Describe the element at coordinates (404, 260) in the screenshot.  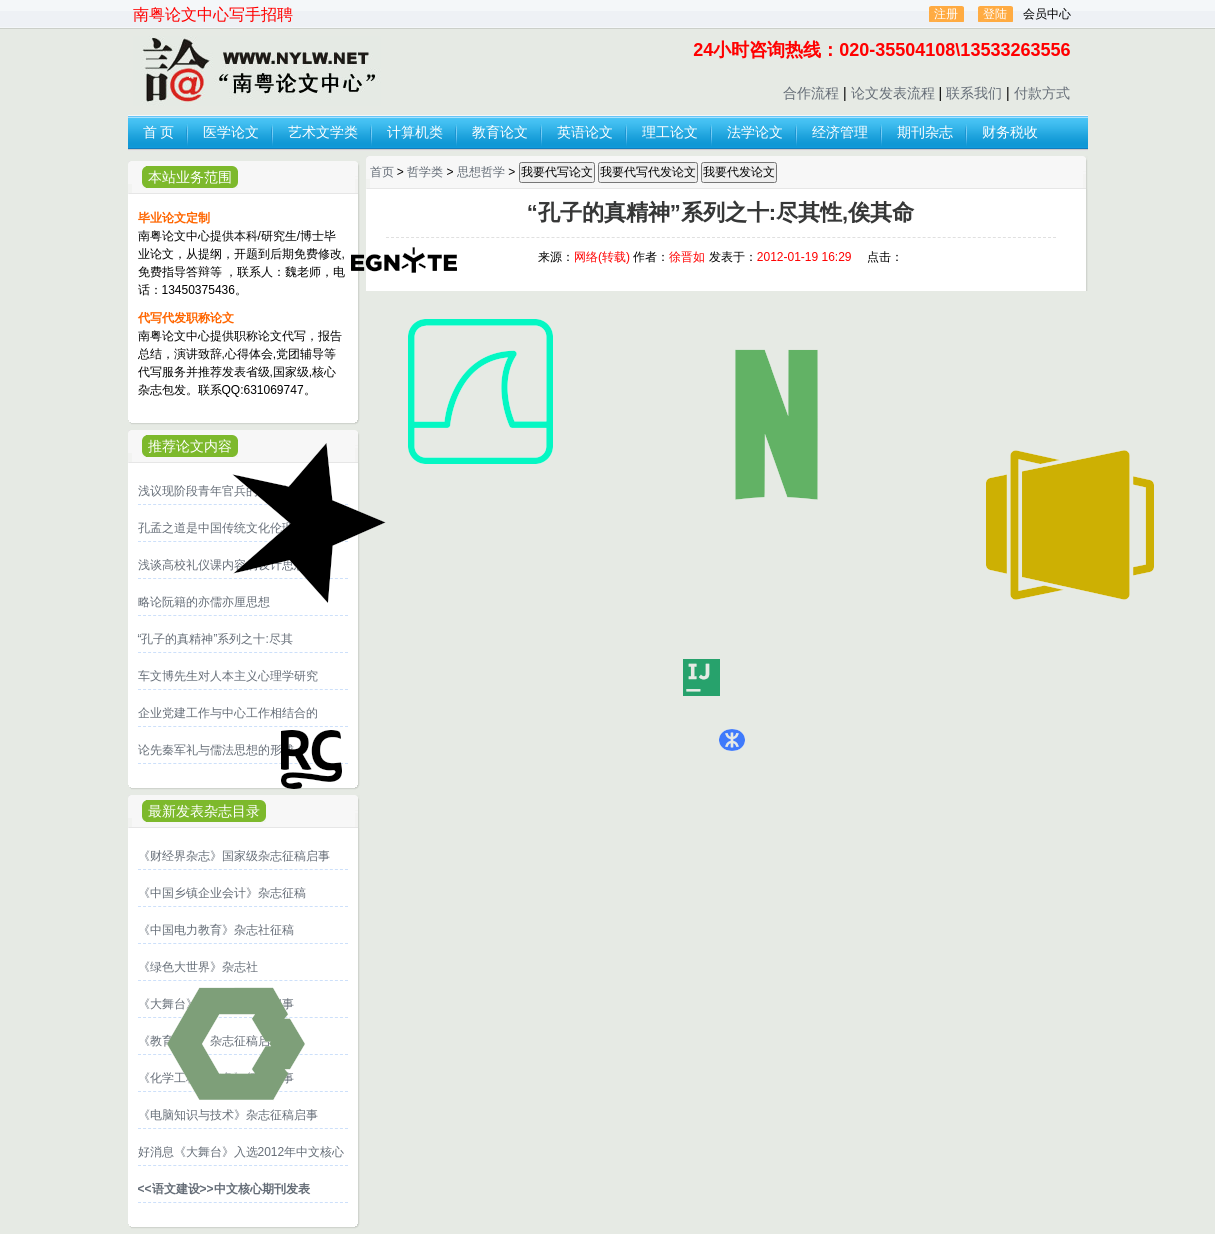
I see `open egnyte cloud storage app` at that location.